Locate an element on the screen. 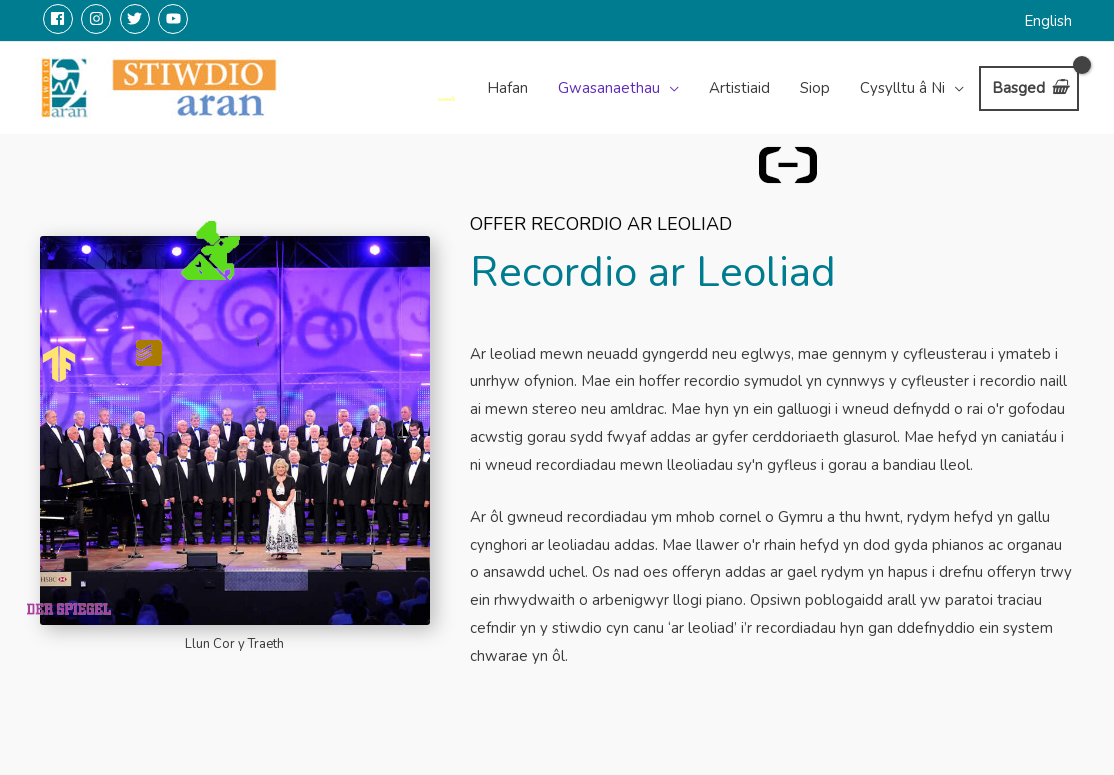 This screenshot has height=775, width=1114. TensorFlow machine learning framework logo is located at coordinates (59, 364).